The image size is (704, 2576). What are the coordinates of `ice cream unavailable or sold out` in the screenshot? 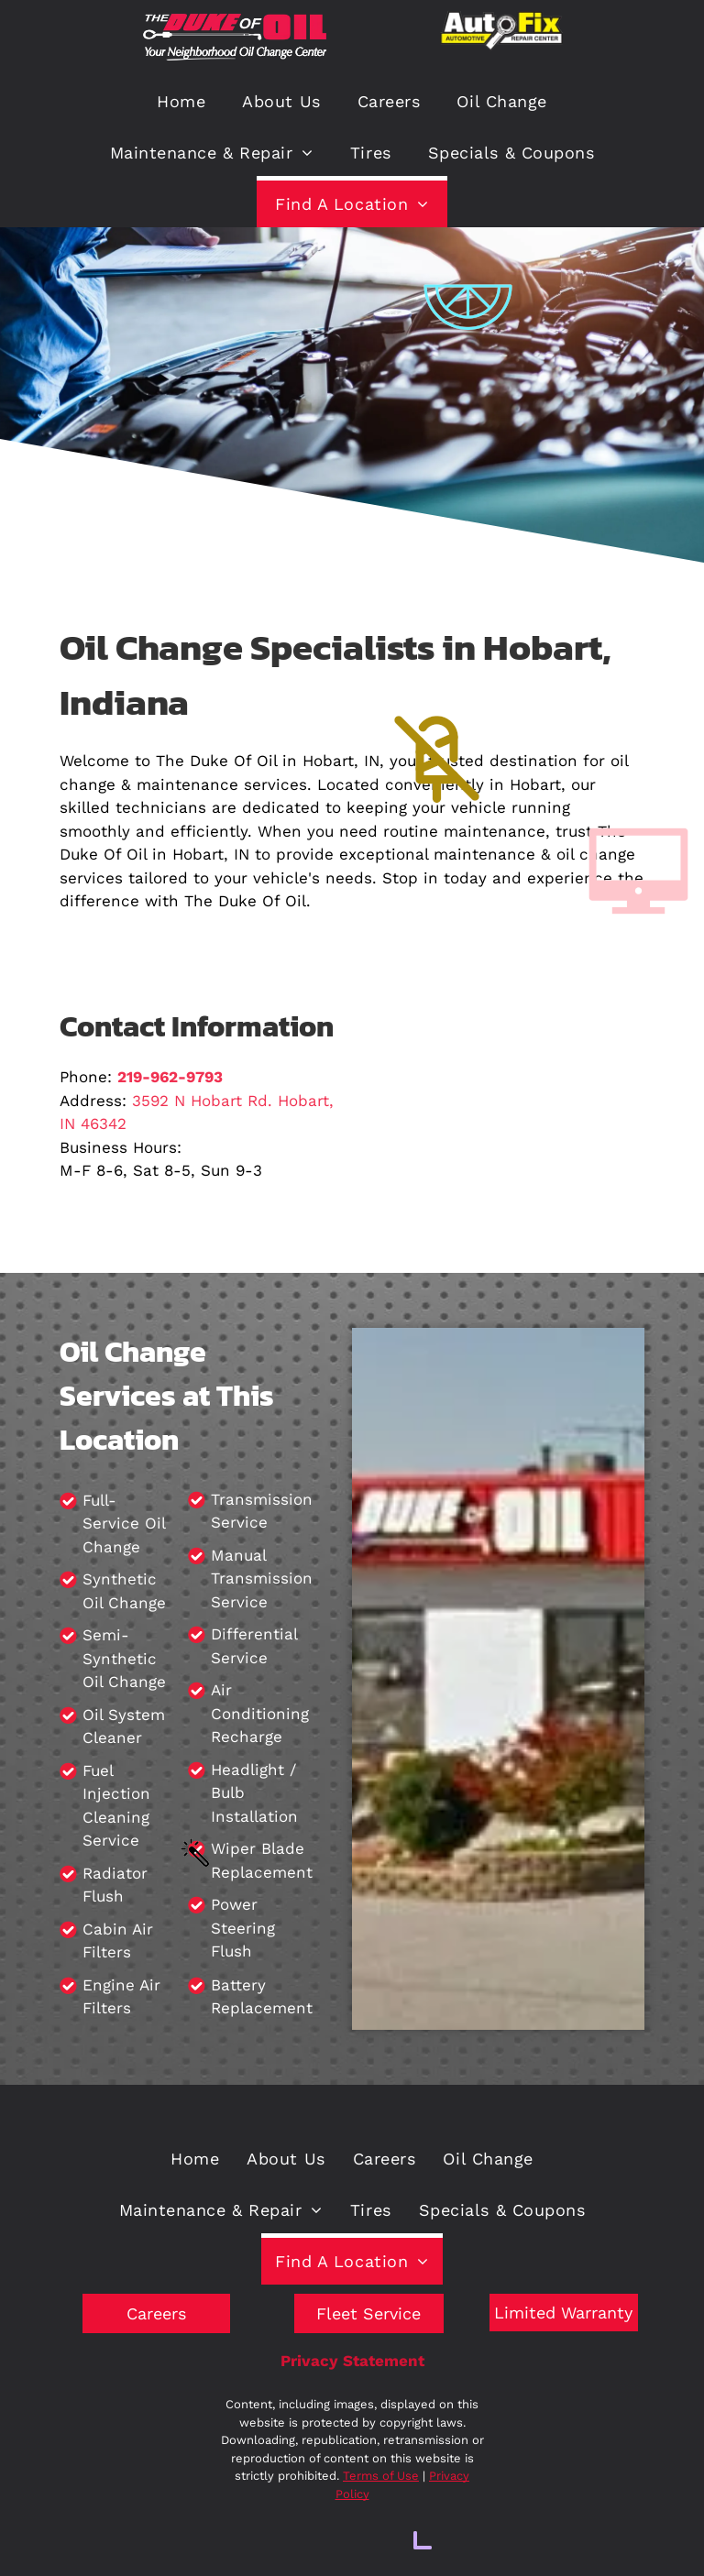 It's located at (436, 758).